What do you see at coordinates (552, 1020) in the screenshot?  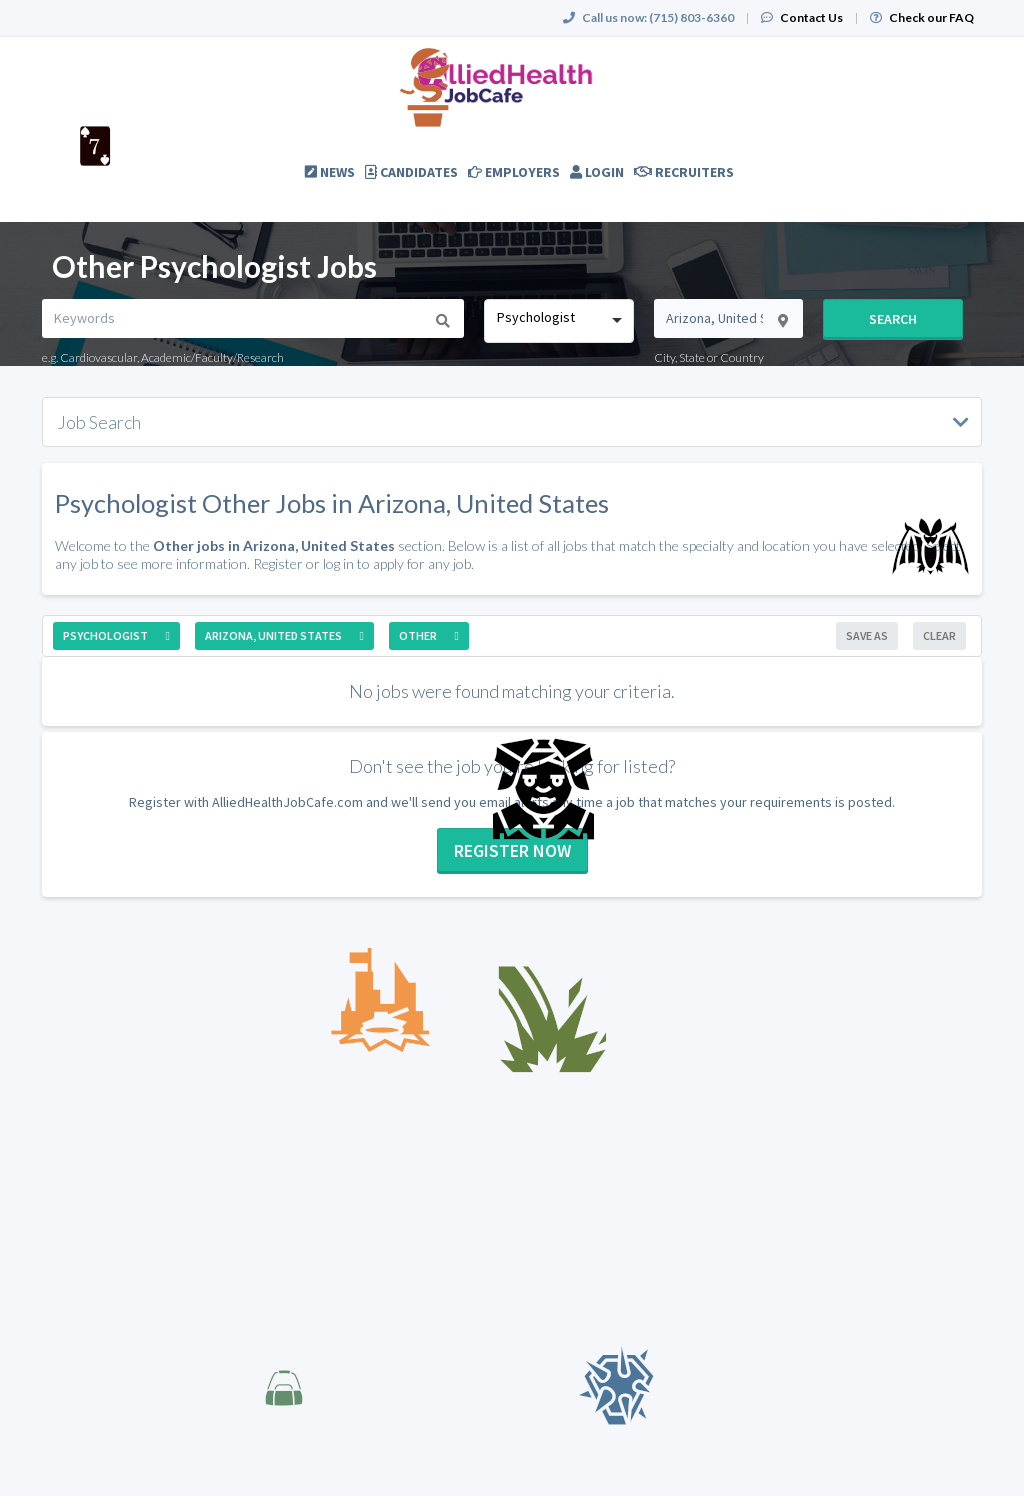 I see `indicates fall damage or impact event` at bounding box center [552, 1020].